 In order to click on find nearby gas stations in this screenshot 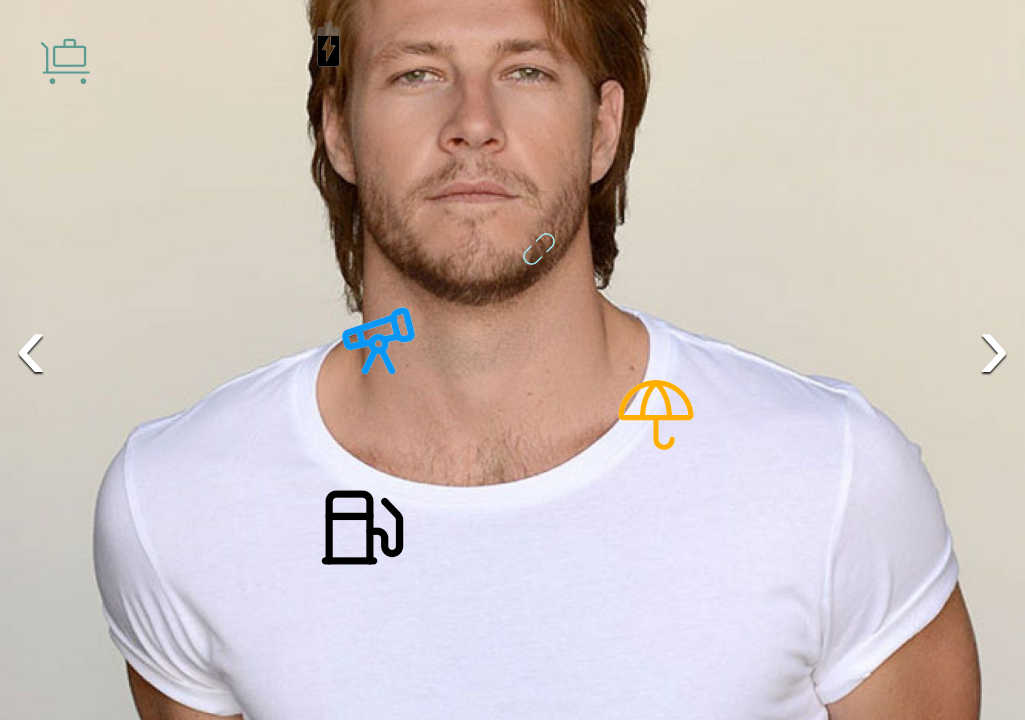, I will do `click(362, 527)`.